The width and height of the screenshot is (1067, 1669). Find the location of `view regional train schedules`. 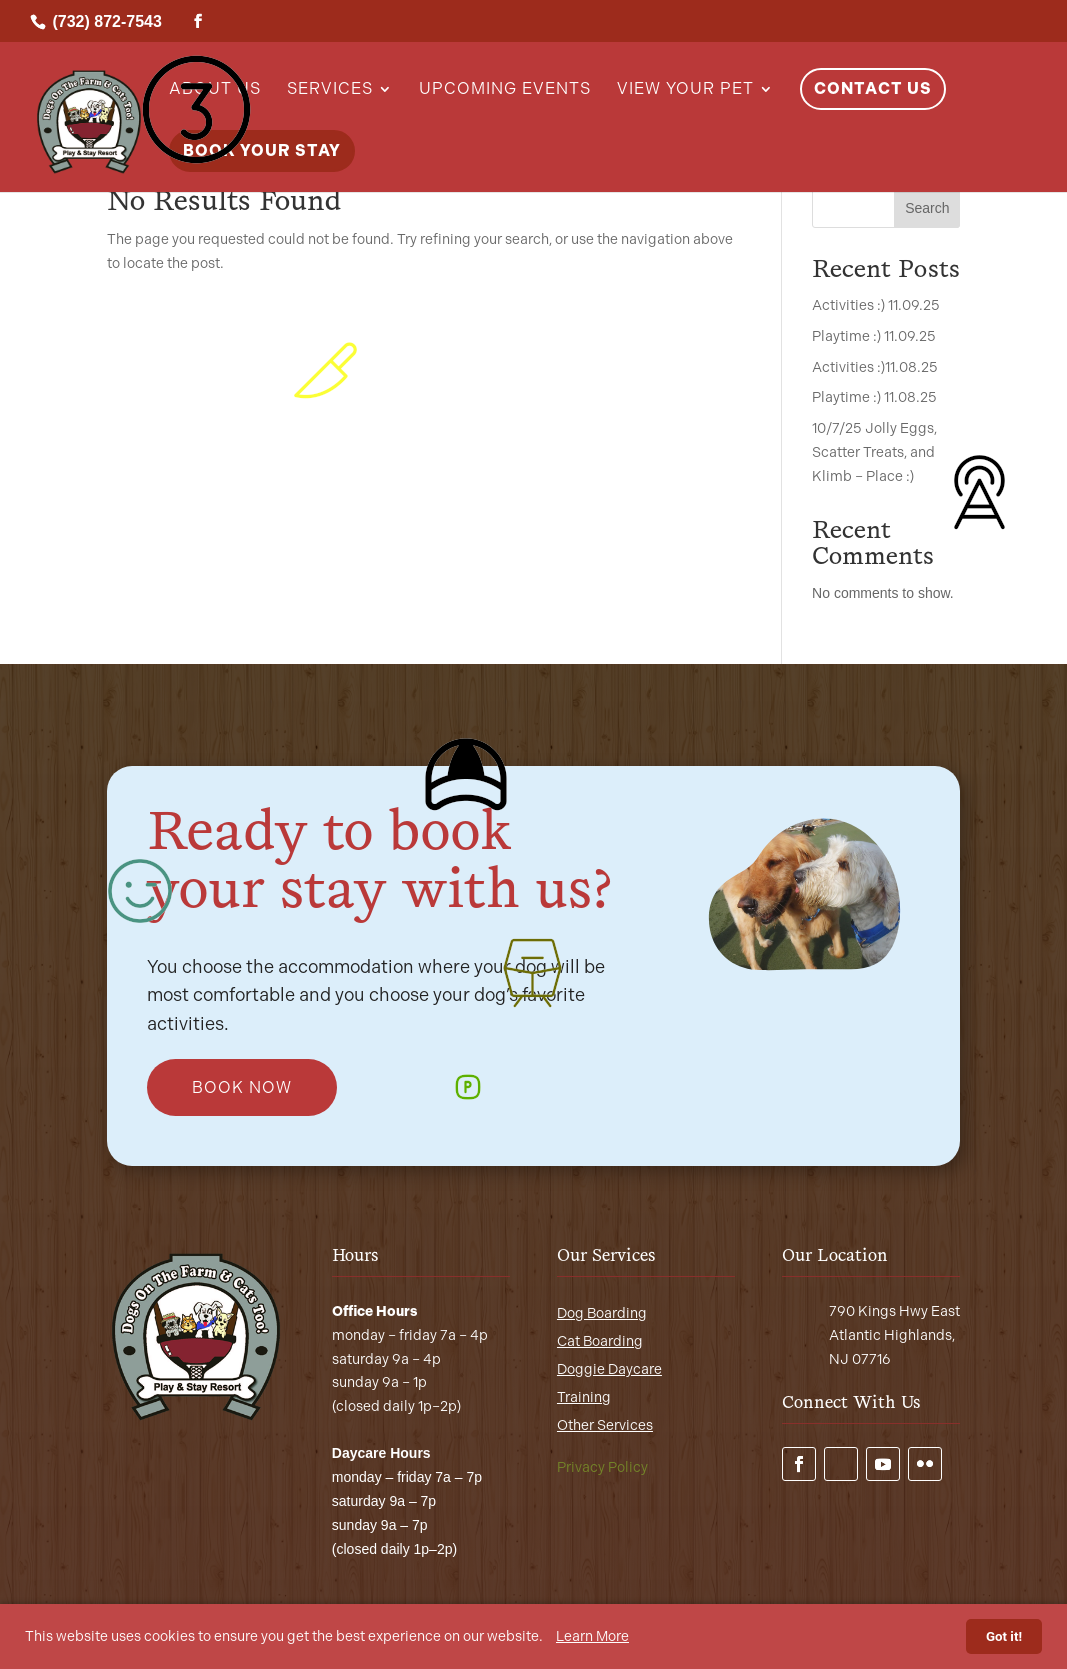

view regional train schedules is located at coordinates (532, 970).